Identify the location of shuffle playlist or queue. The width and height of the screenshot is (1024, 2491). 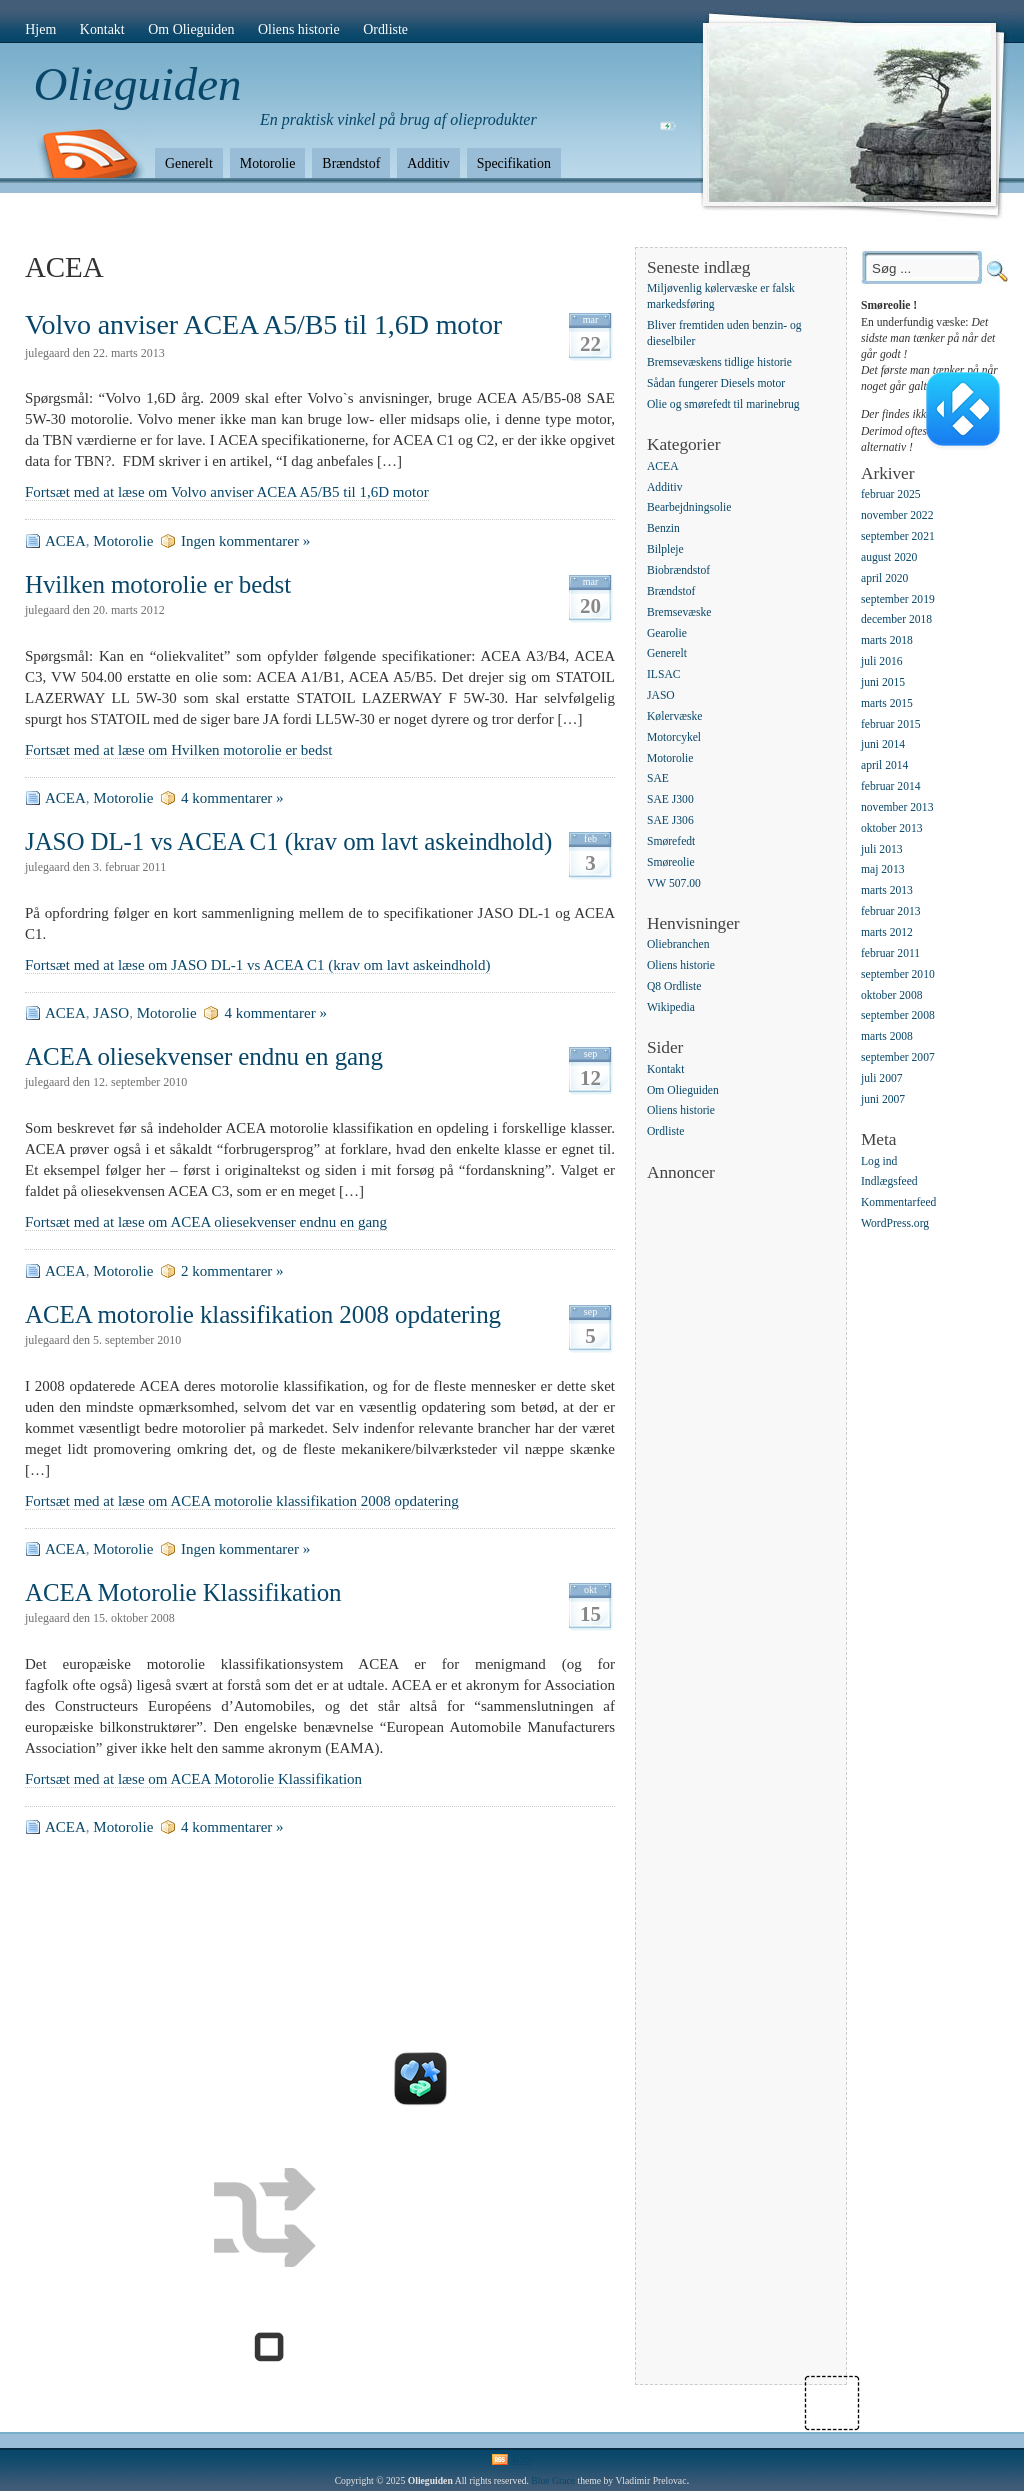
(263, 2217).